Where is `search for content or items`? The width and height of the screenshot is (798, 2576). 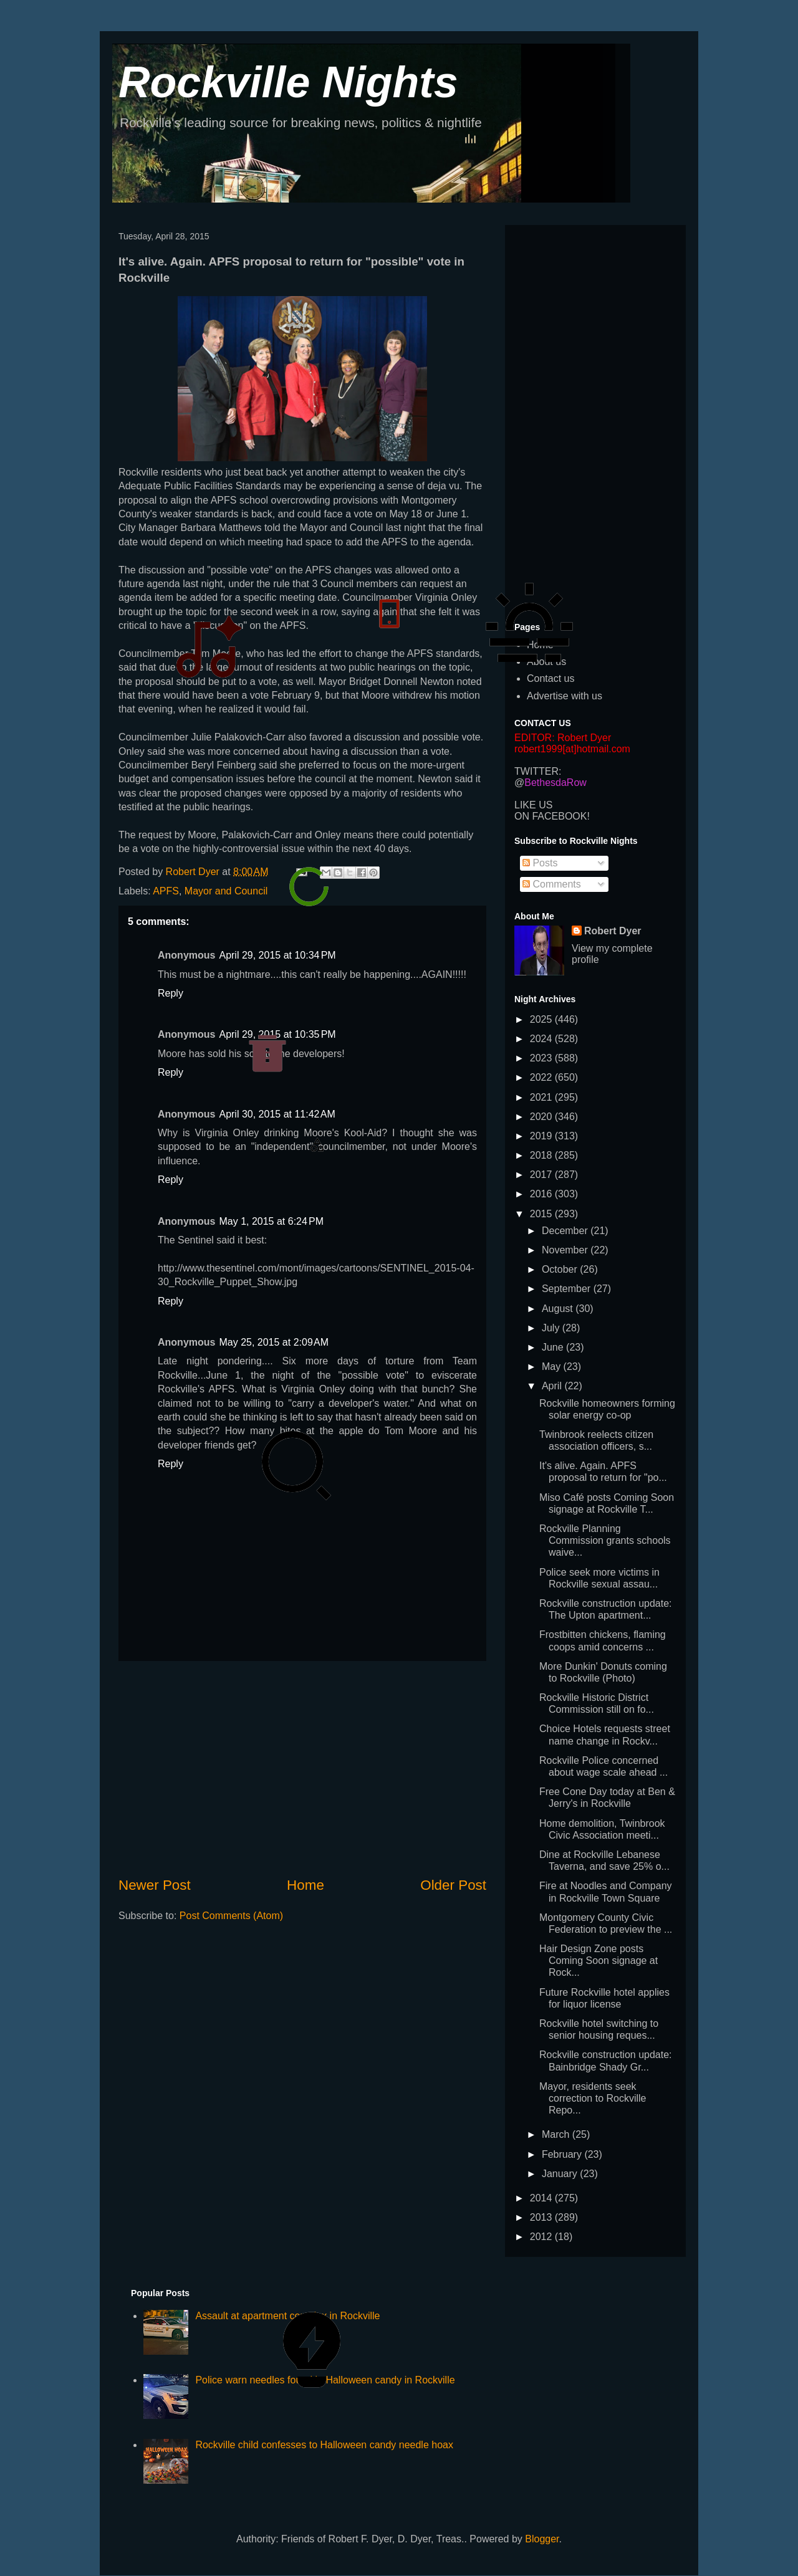
search for content or items is located at coordinates (296, 1465).